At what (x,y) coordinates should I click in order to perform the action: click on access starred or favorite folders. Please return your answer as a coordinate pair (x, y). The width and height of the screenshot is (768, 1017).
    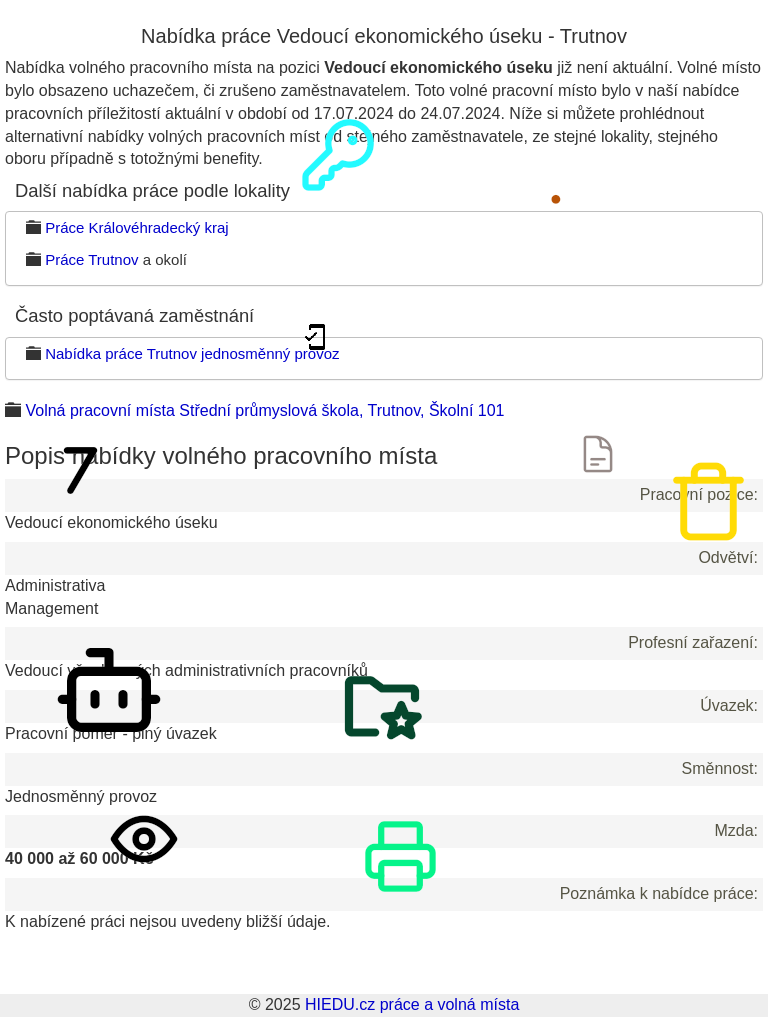
    Looking at the image, I should click on (382, 705).